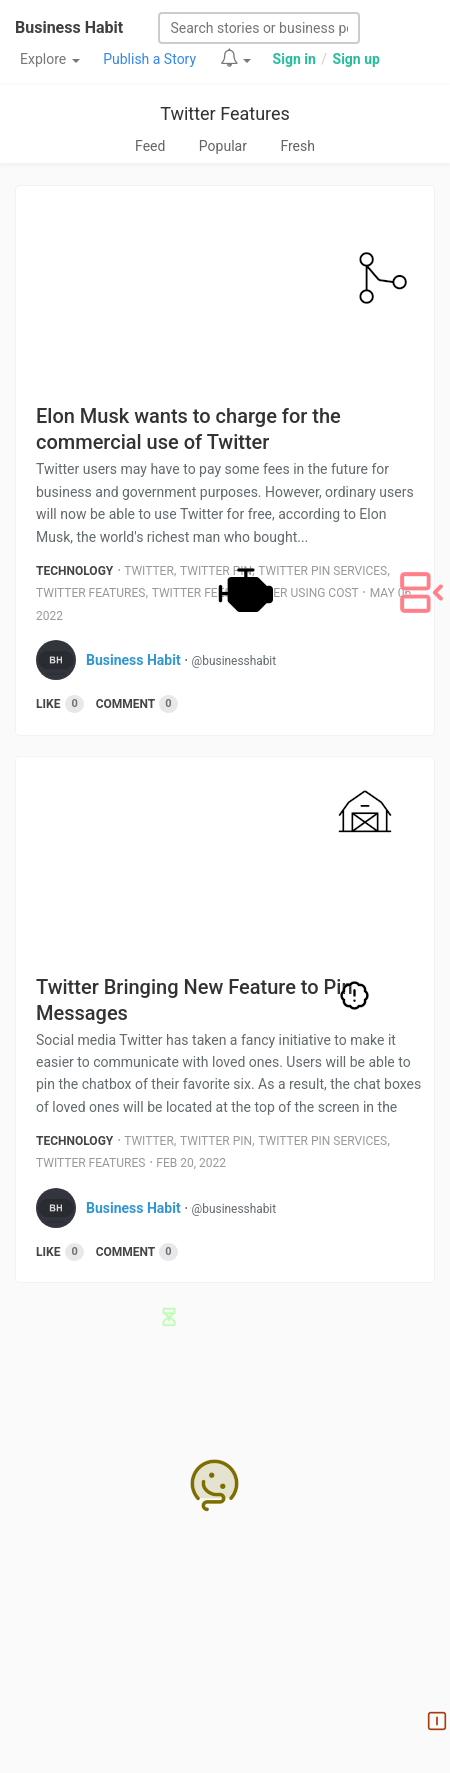 This screenshot has width=450, height=1773. Describe the element at coordinates (420, 592) in the screenshot. I see `move selected items to the end of a row` at that location.